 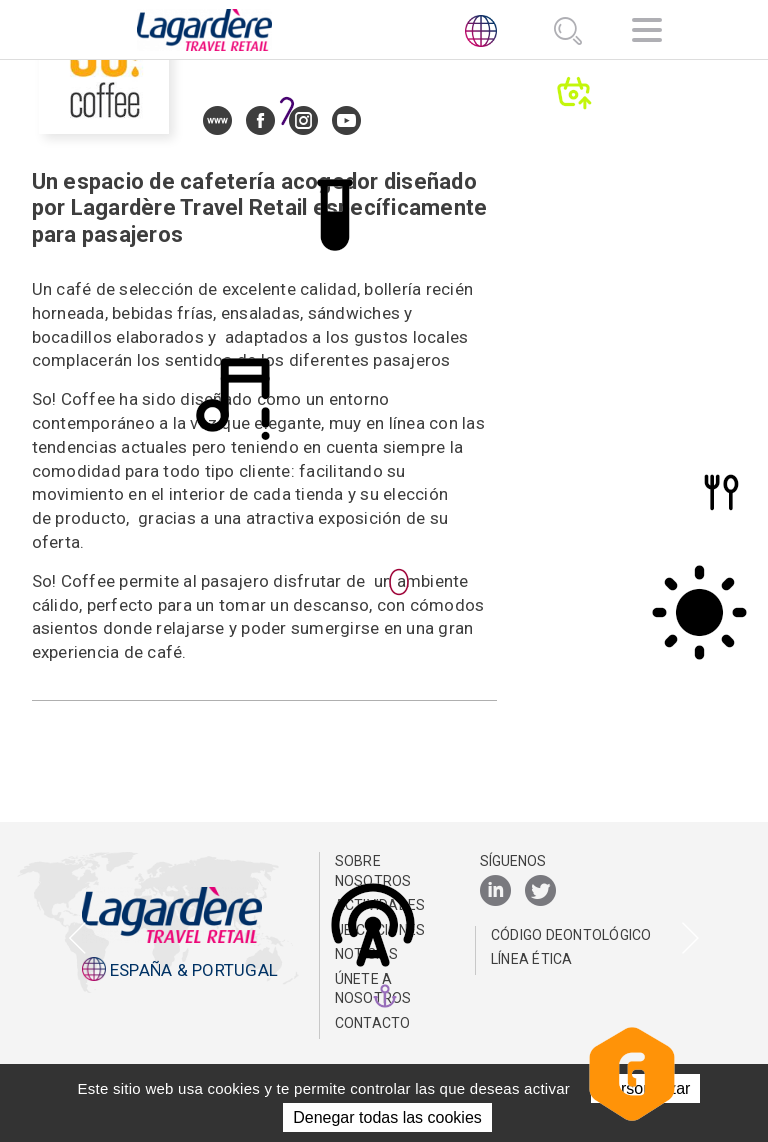 What do you see at coordinates (721, 491) in the screenshot?
I see `access food or dining options` at bounding box center [721, 491].